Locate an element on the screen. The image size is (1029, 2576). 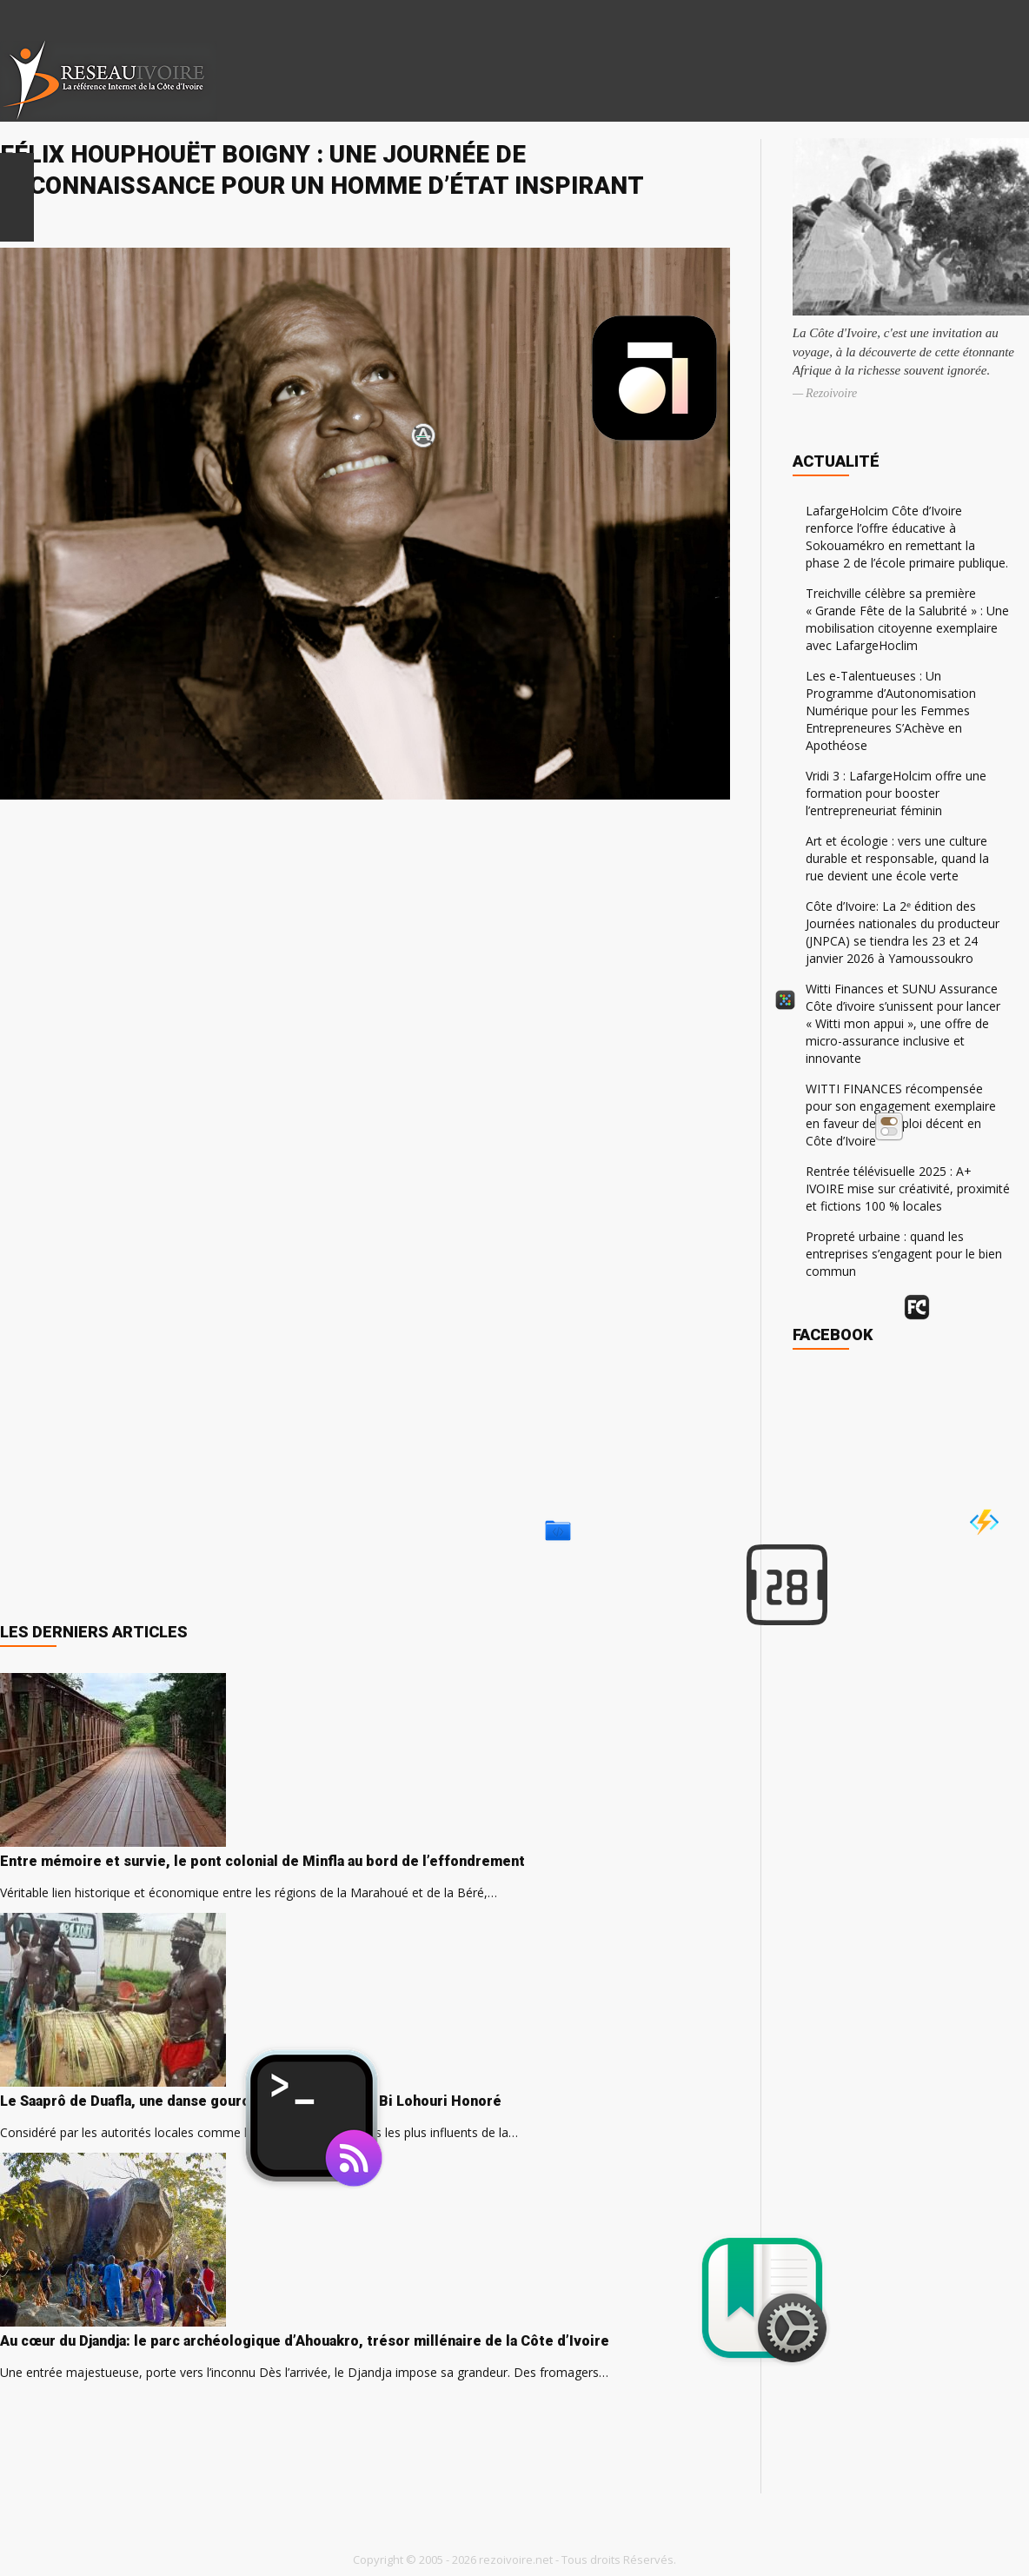
open the calendar app is located at coordinates (787, 1584).